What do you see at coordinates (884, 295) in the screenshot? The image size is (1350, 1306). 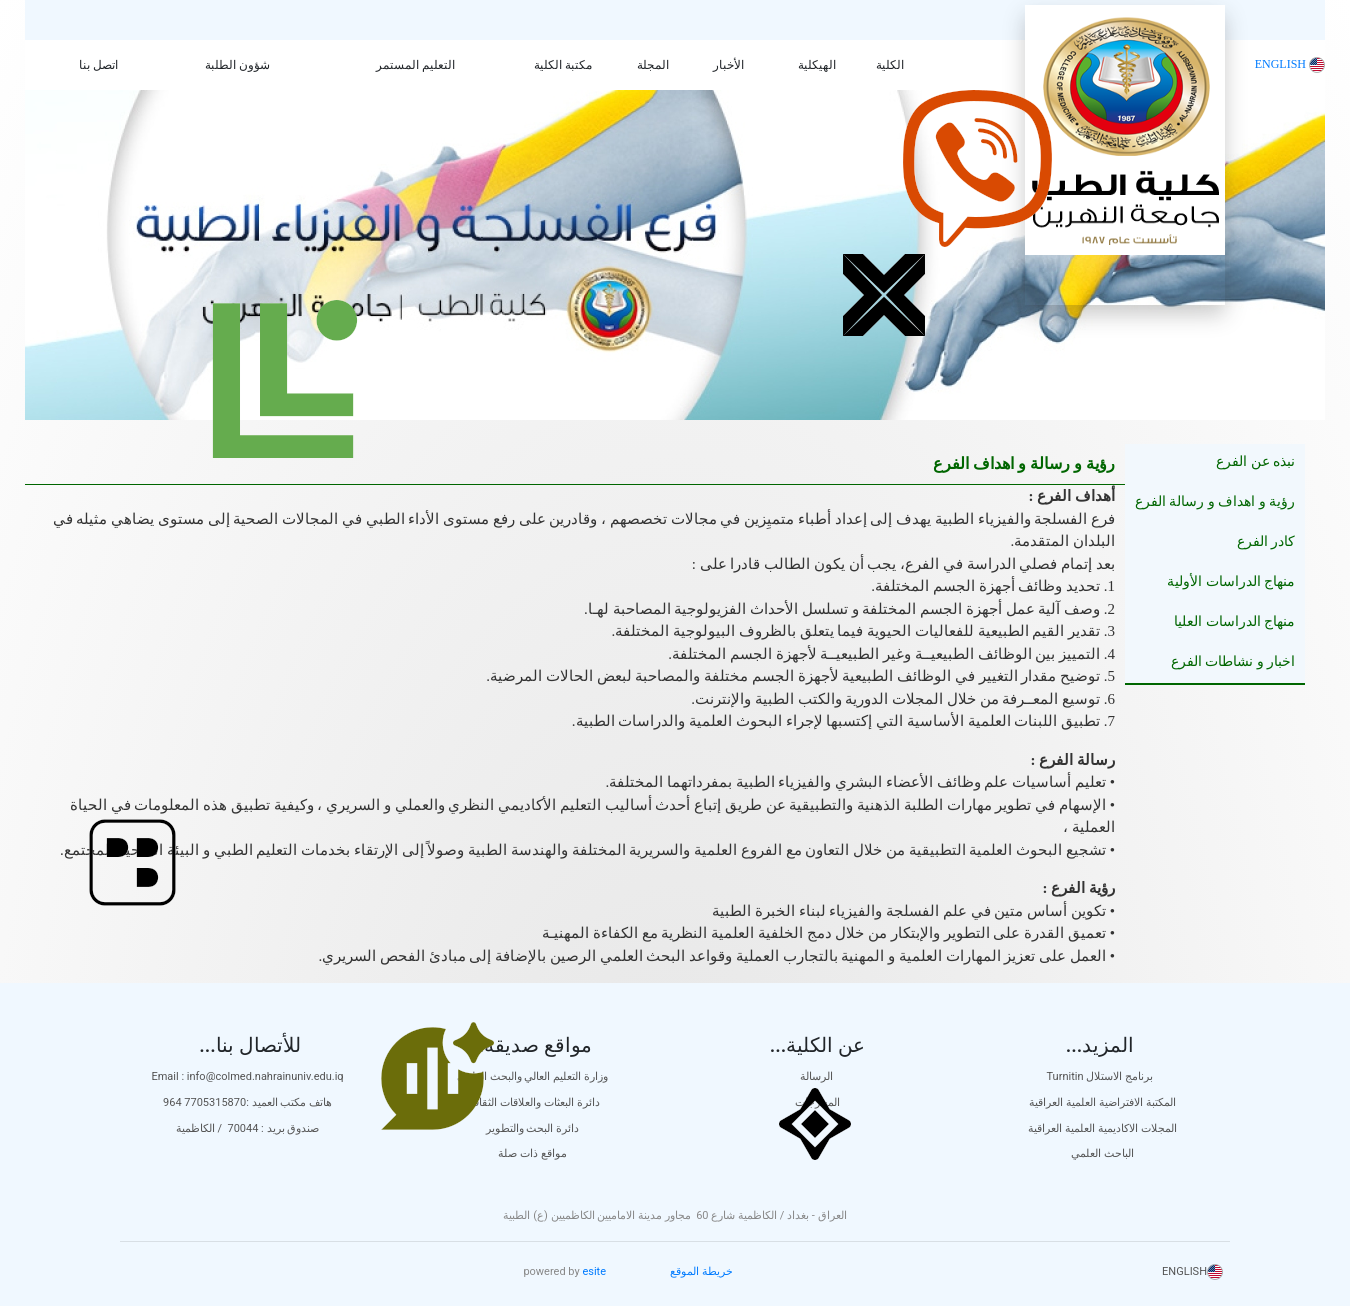 I see `visx data visualization library logo` at bounding box center [884, 295].